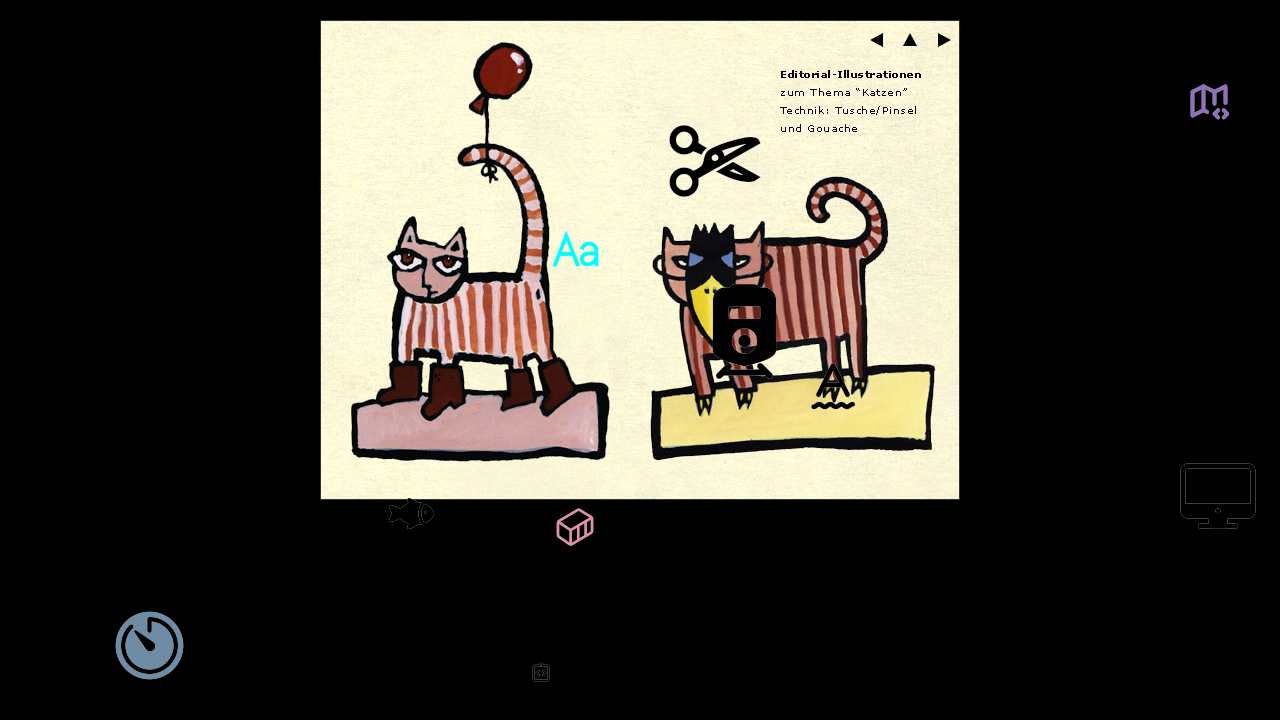 The width and height of the screenshot is (1280, 720). Describe the element at coordinates (715, 161) in the screenshot. I see `cut selected text or content` at that location.